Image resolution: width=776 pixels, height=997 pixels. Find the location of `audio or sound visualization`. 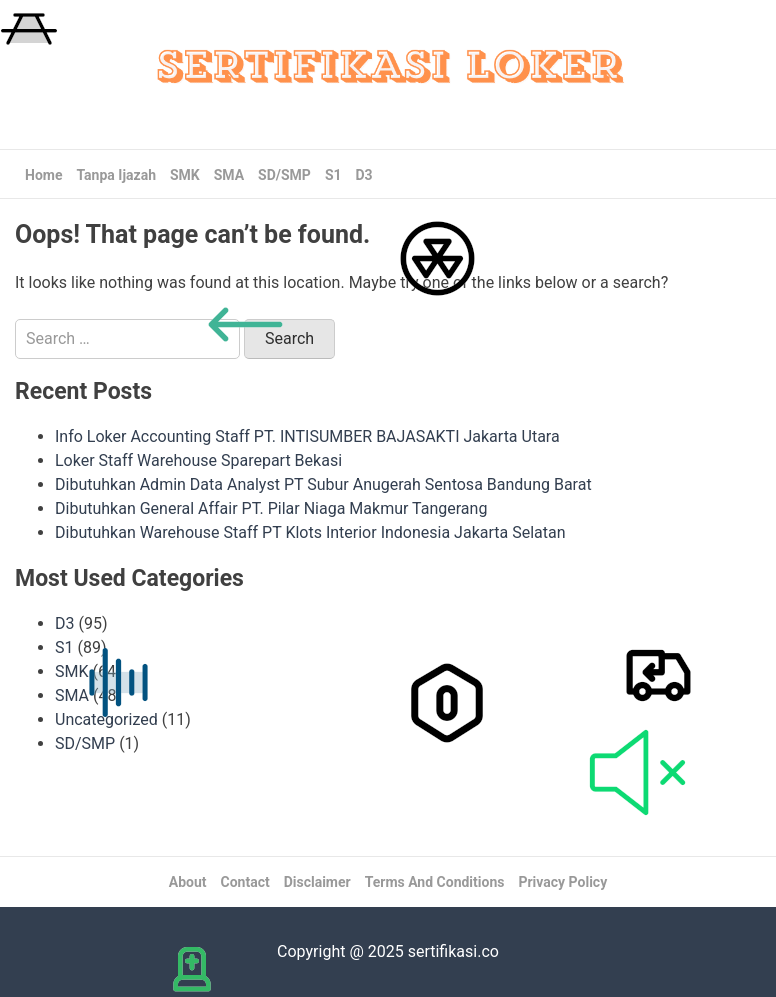

audio or sound visualization is located at coordinates (118, 682).